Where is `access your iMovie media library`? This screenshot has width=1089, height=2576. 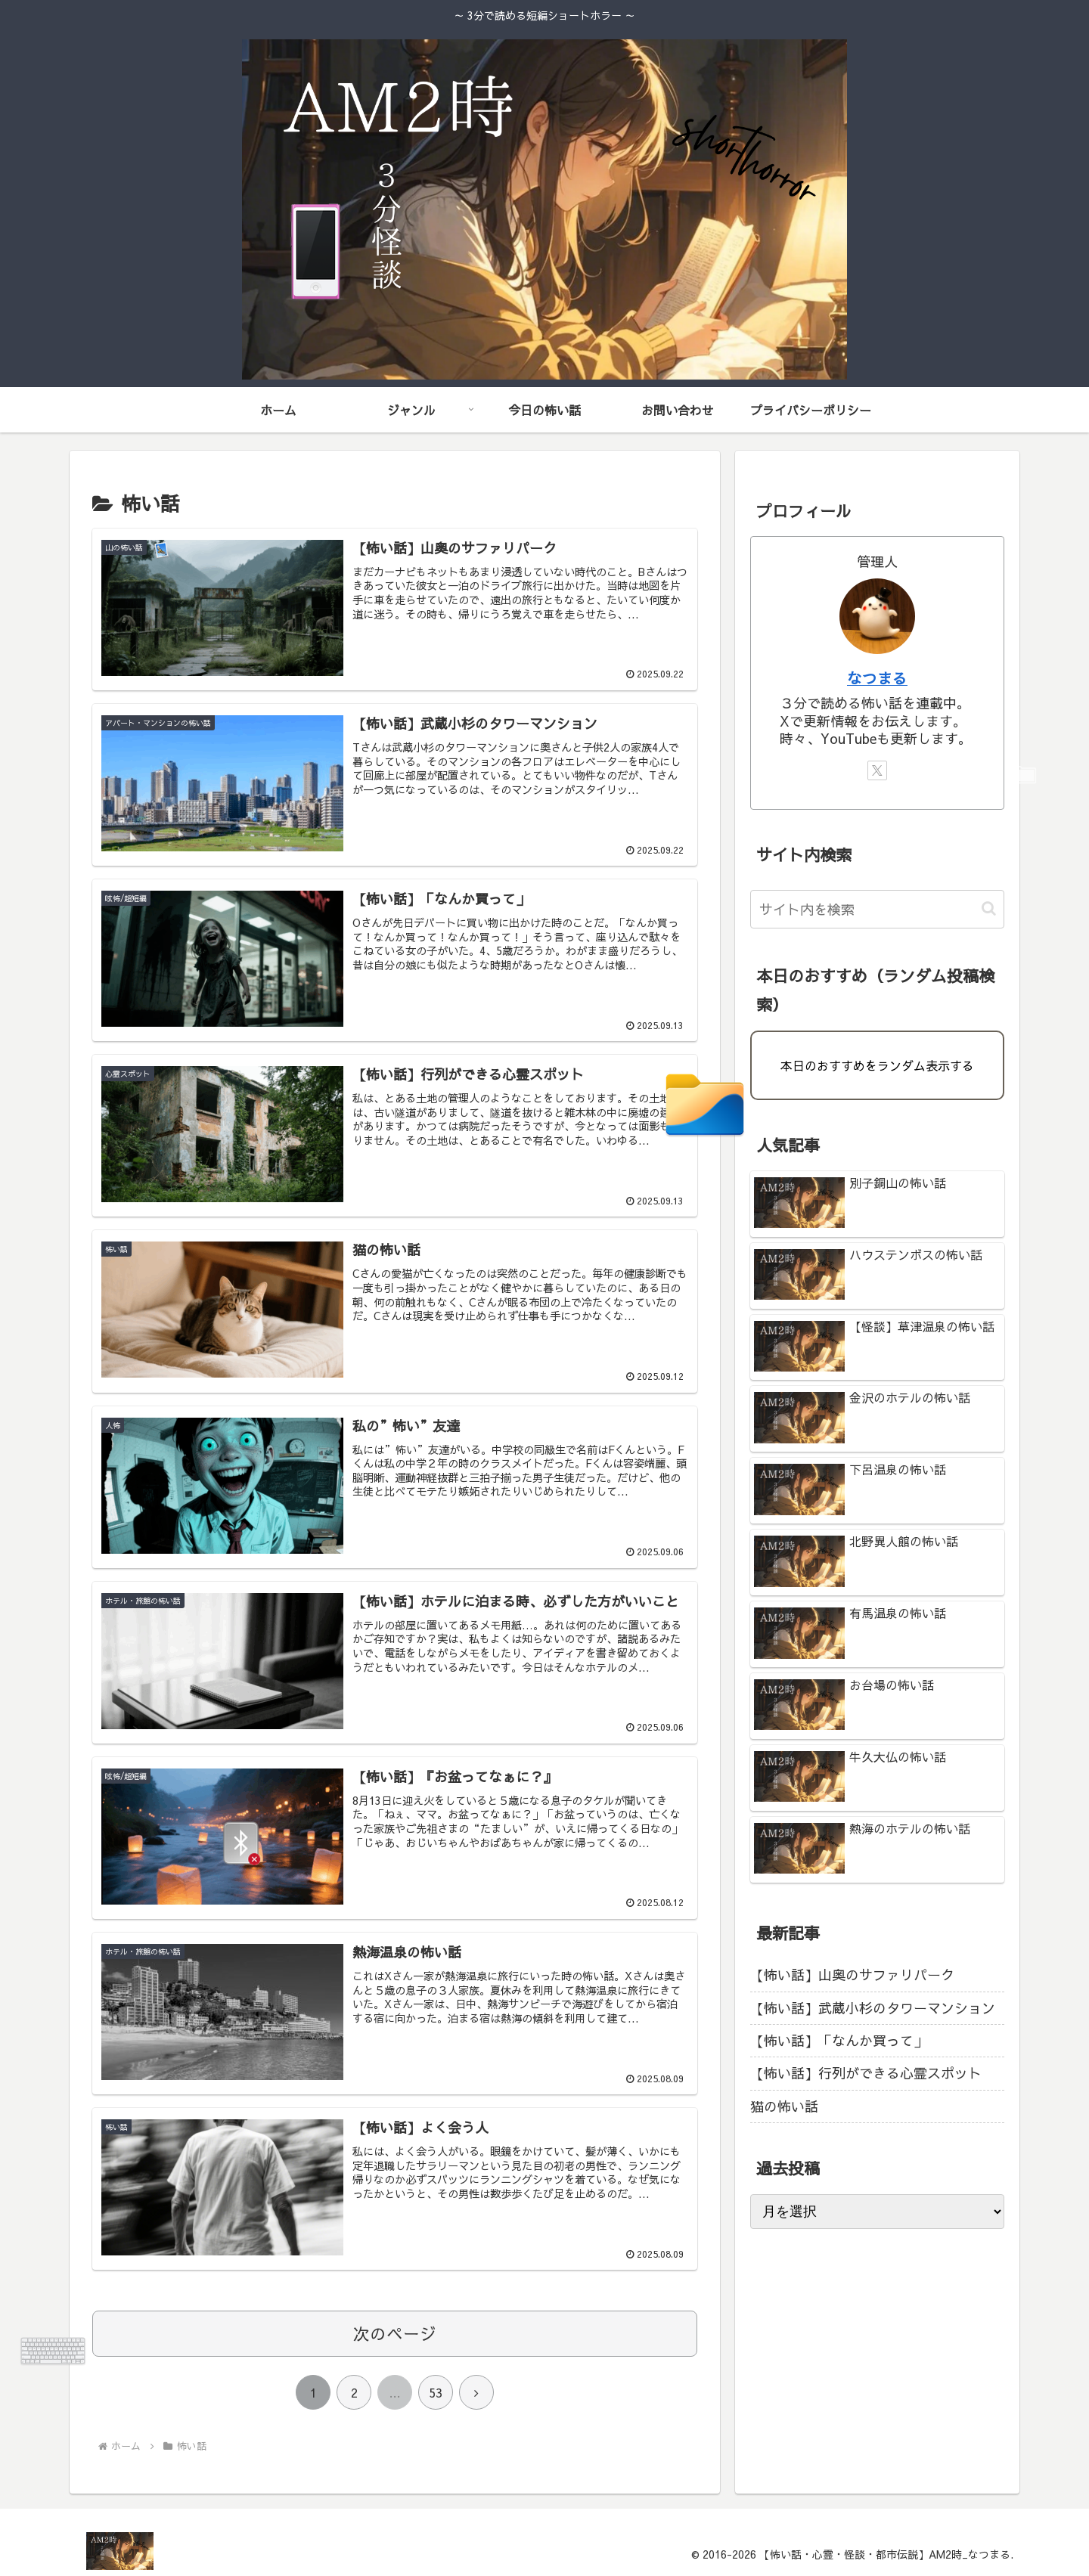 access your iMovie media library is located at coordinates (1025, 774).